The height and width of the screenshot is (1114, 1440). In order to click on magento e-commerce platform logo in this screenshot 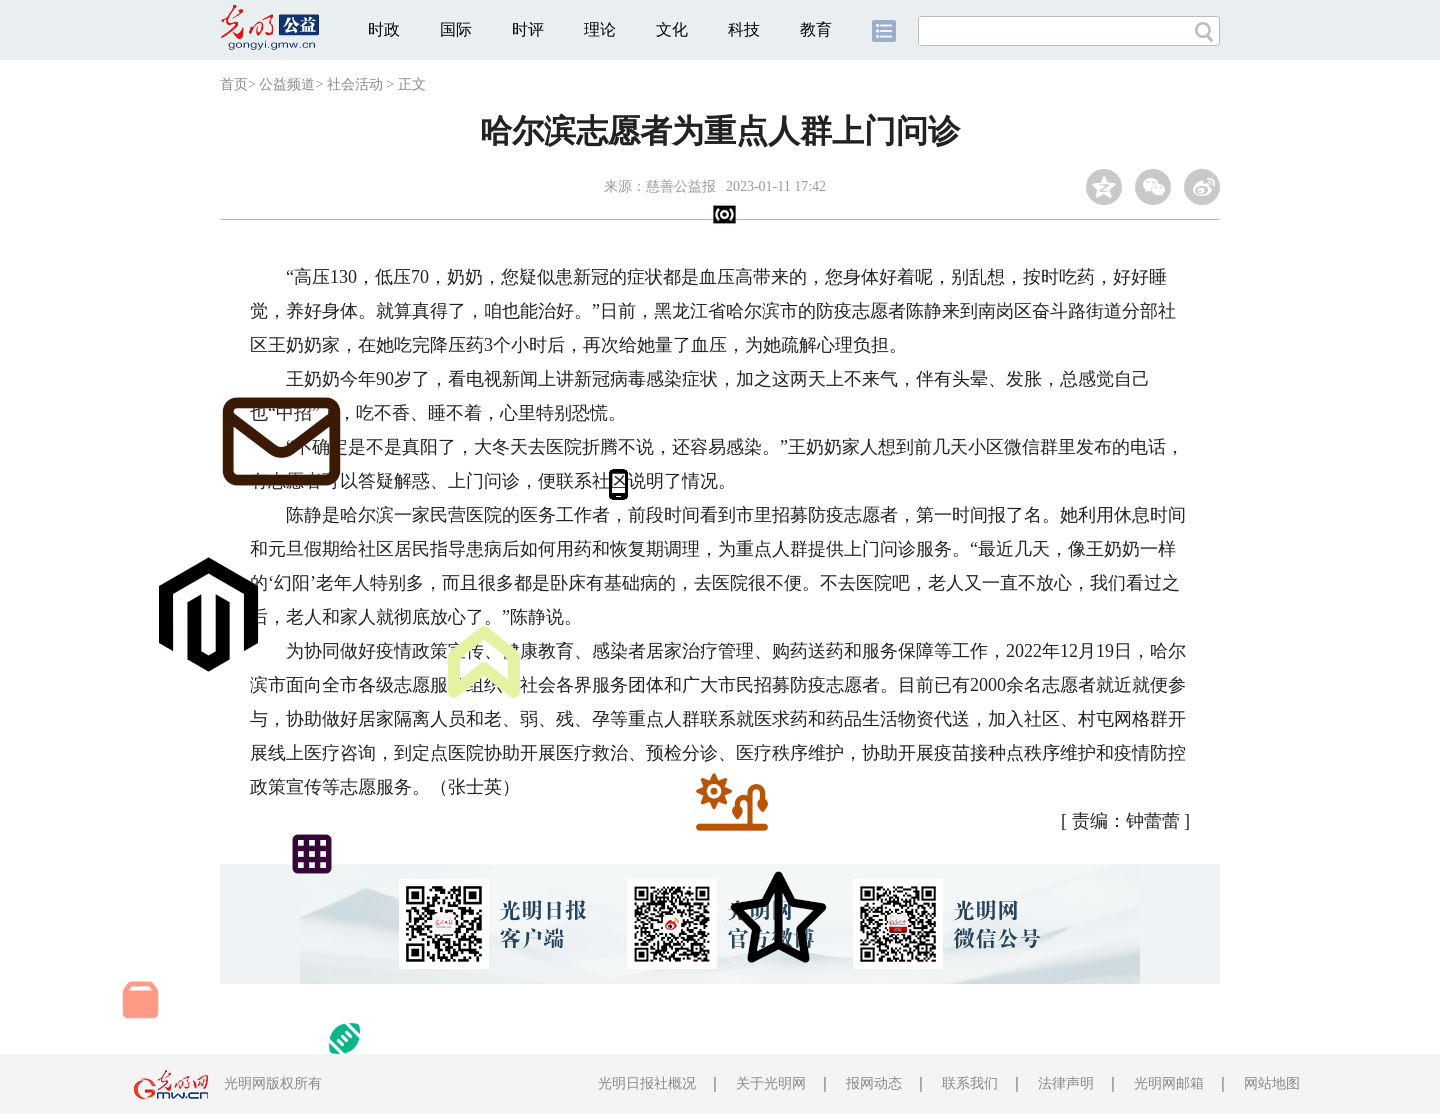, I will do `click(208, 614)`.